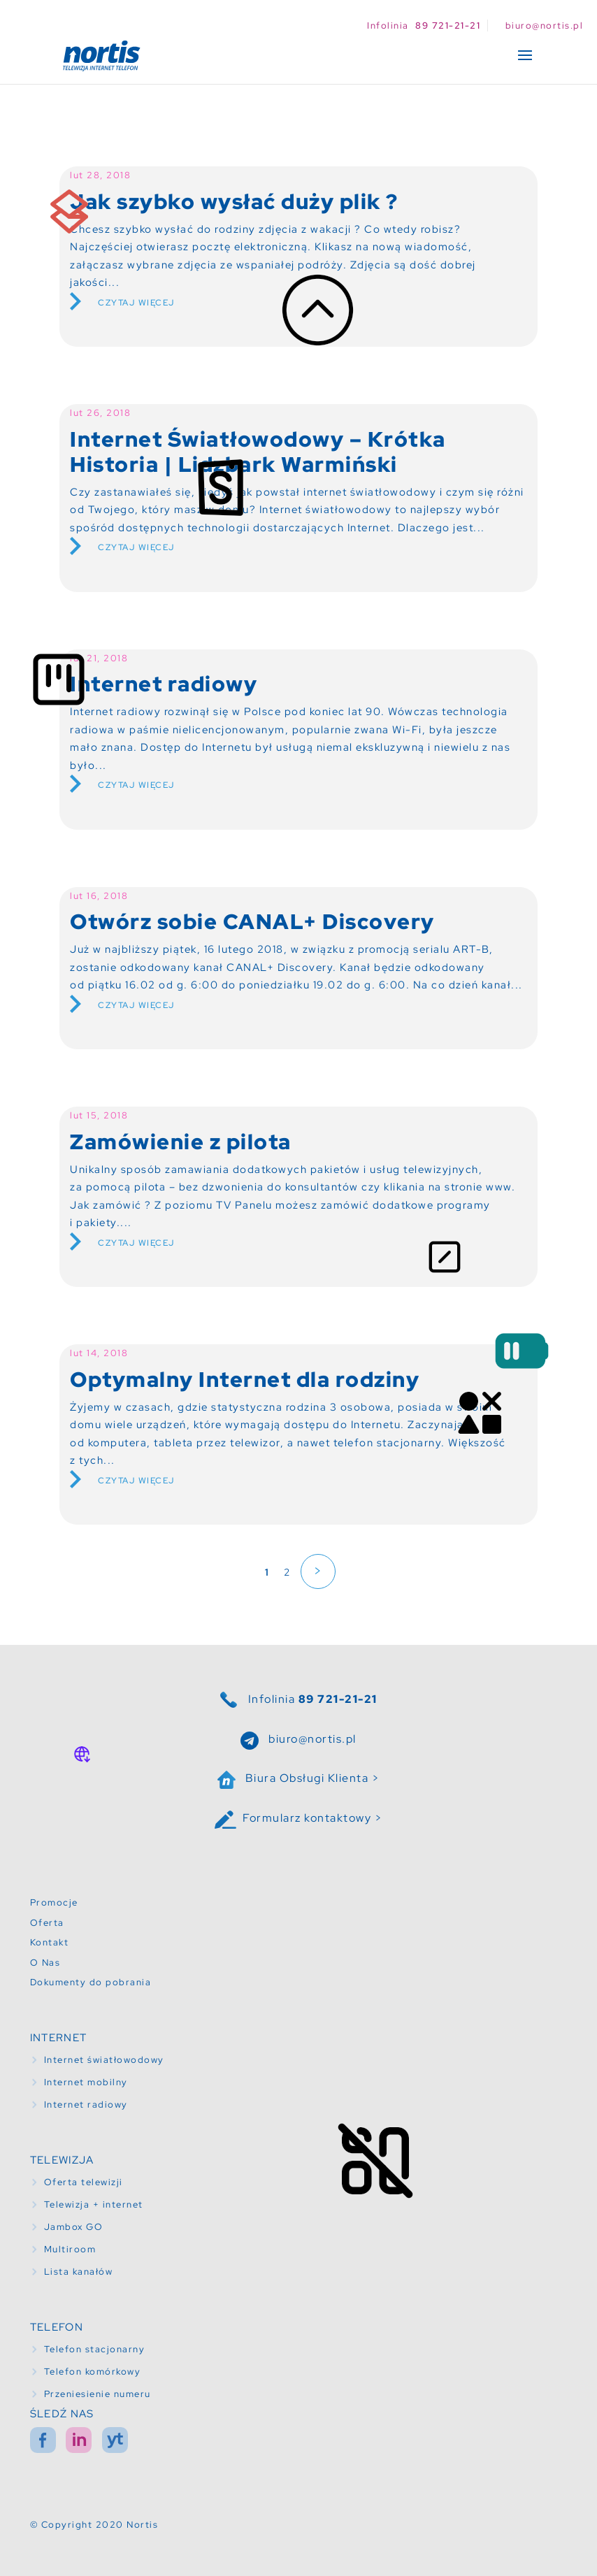  I want to click on scroll to top of page, so click(317, 310).